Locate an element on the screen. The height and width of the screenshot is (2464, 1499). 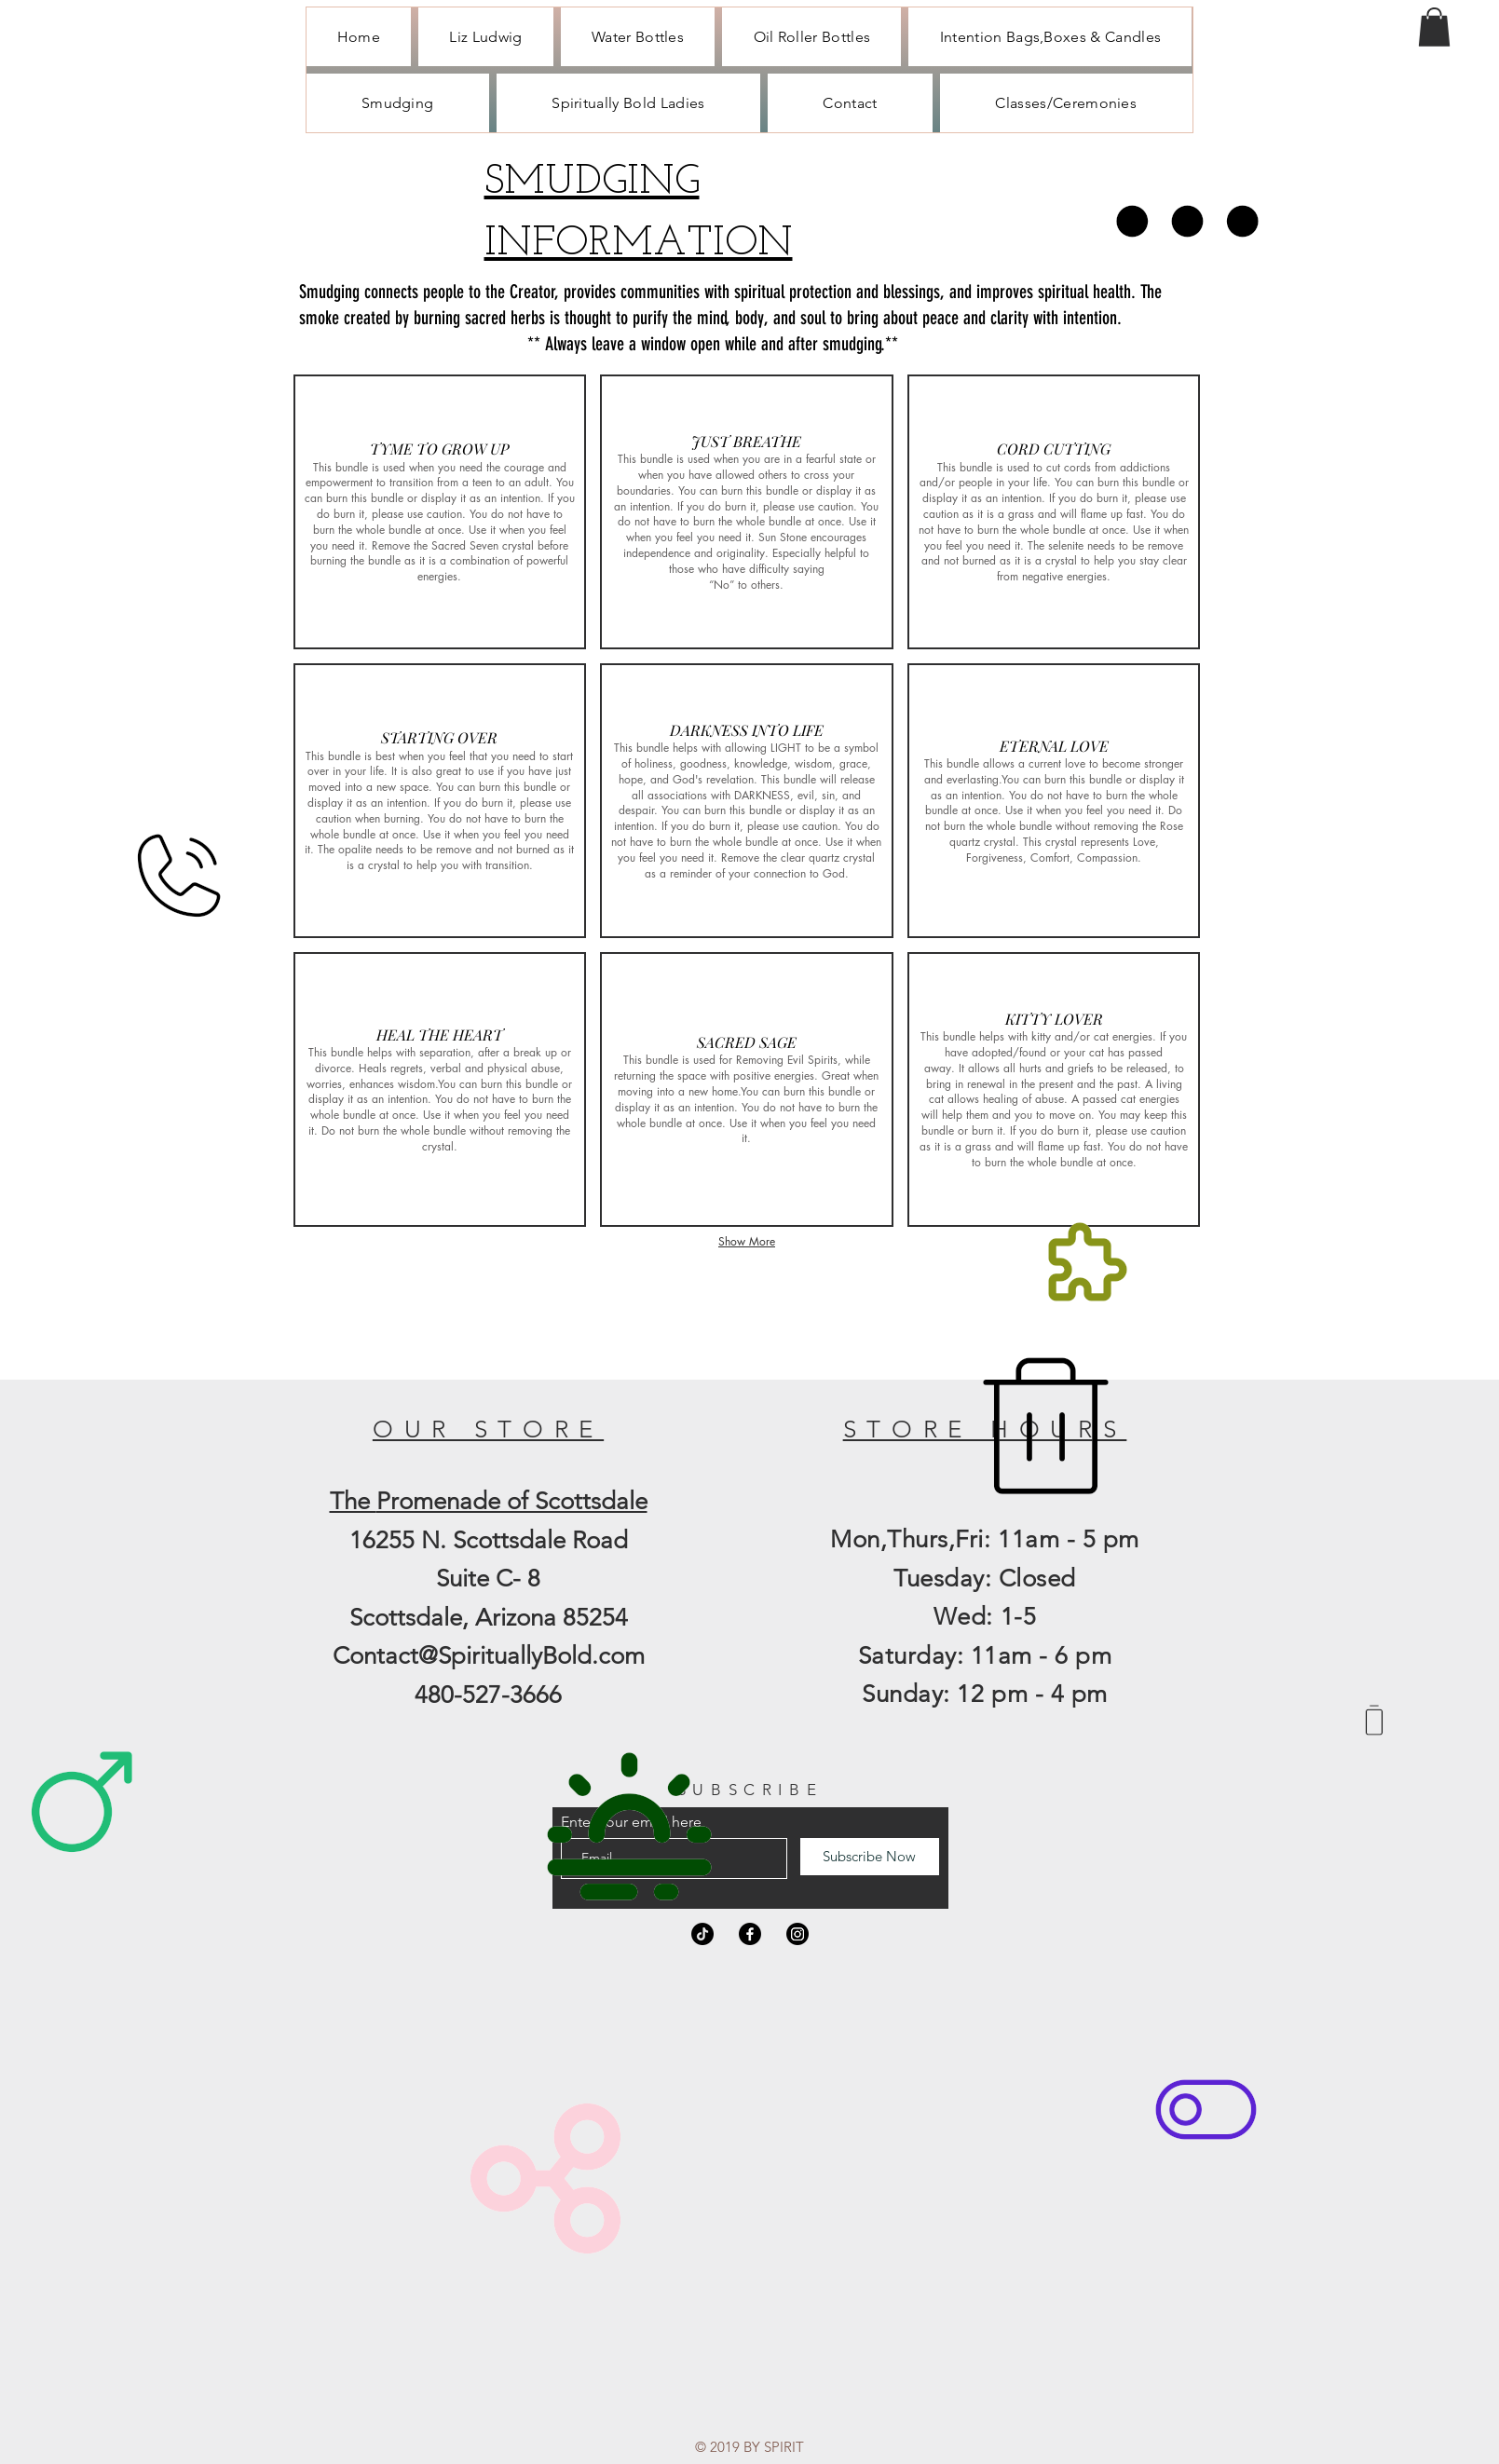
view sunset time or golden hour info is located at coordinates (629, 1826).